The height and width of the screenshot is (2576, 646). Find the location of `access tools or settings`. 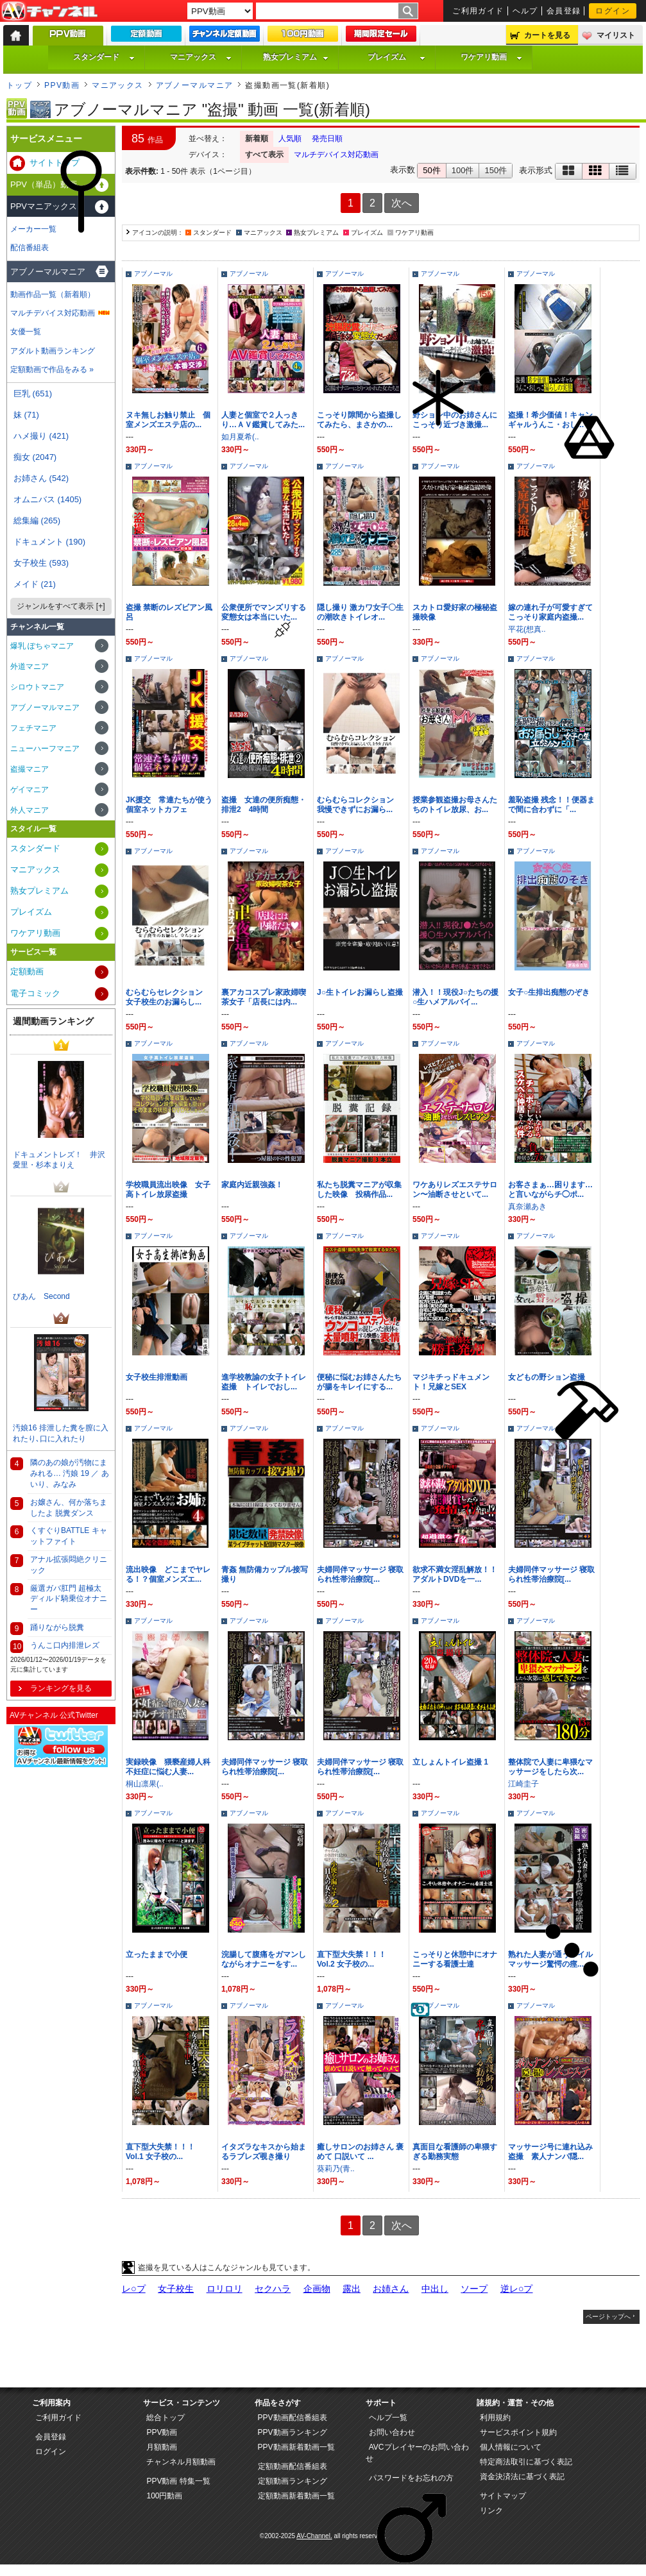

access tools or settings is located at coordinates (583, 1411).